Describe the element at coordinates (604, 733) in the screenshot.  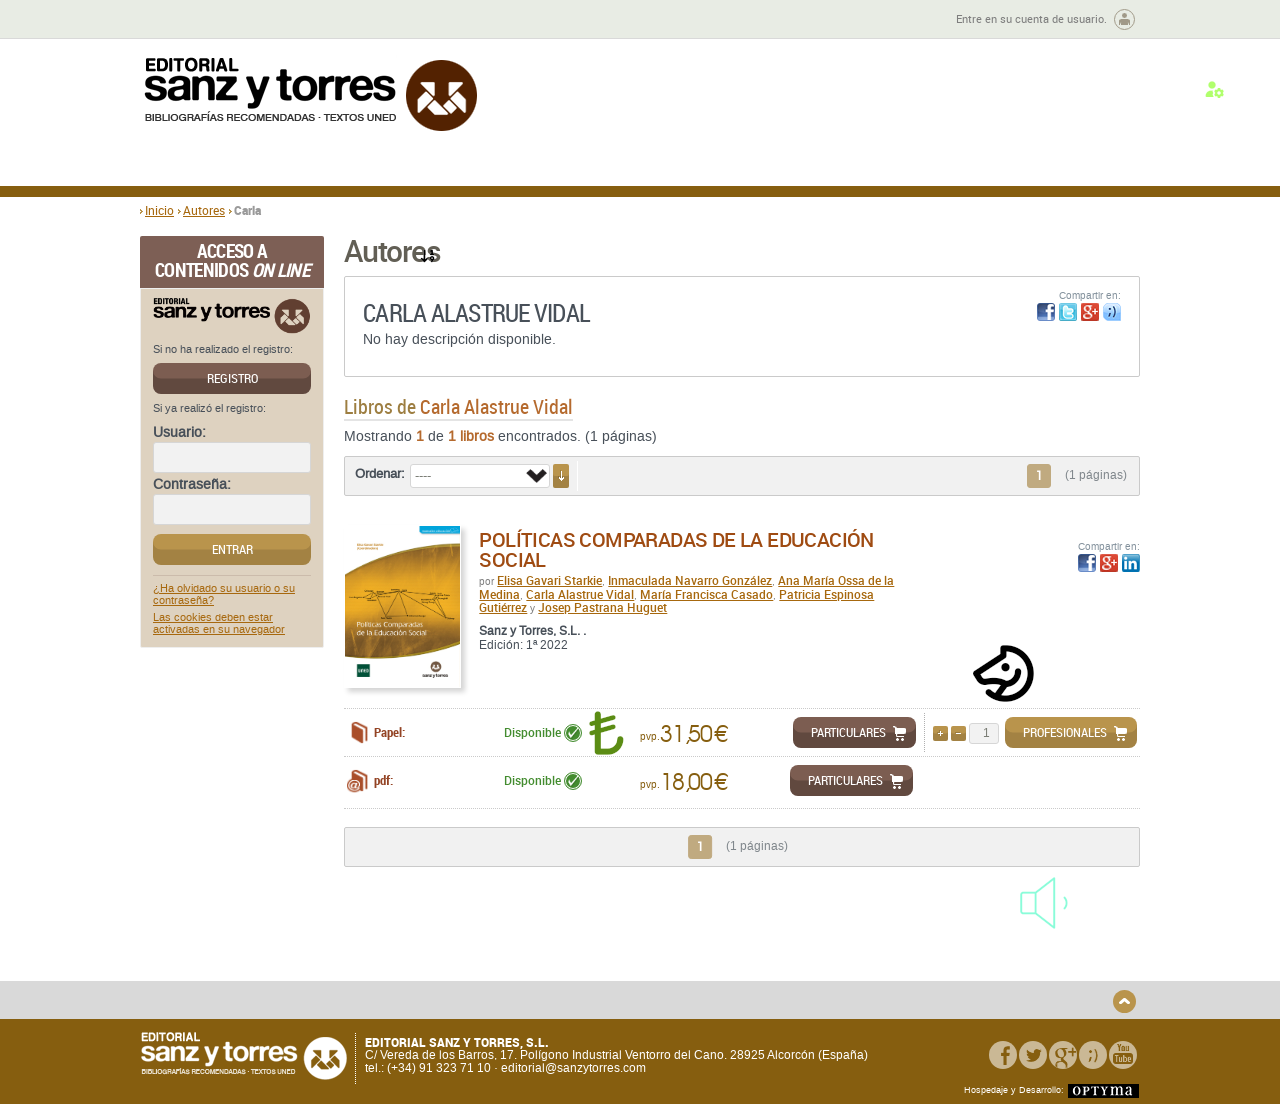
I see `indicates price or payment in Turkish lira` at that location.